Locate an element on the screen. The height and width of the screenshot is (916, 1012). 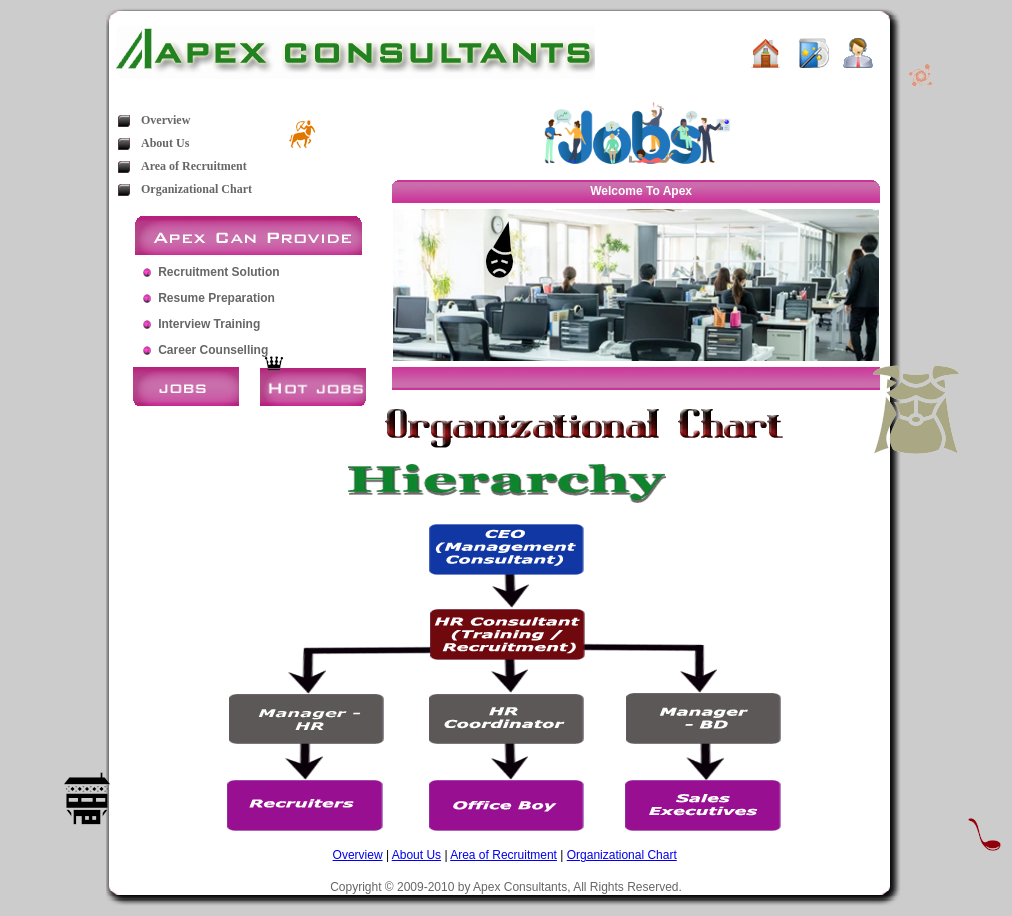
select centaur character or unit is located at coordinates (302, 134).